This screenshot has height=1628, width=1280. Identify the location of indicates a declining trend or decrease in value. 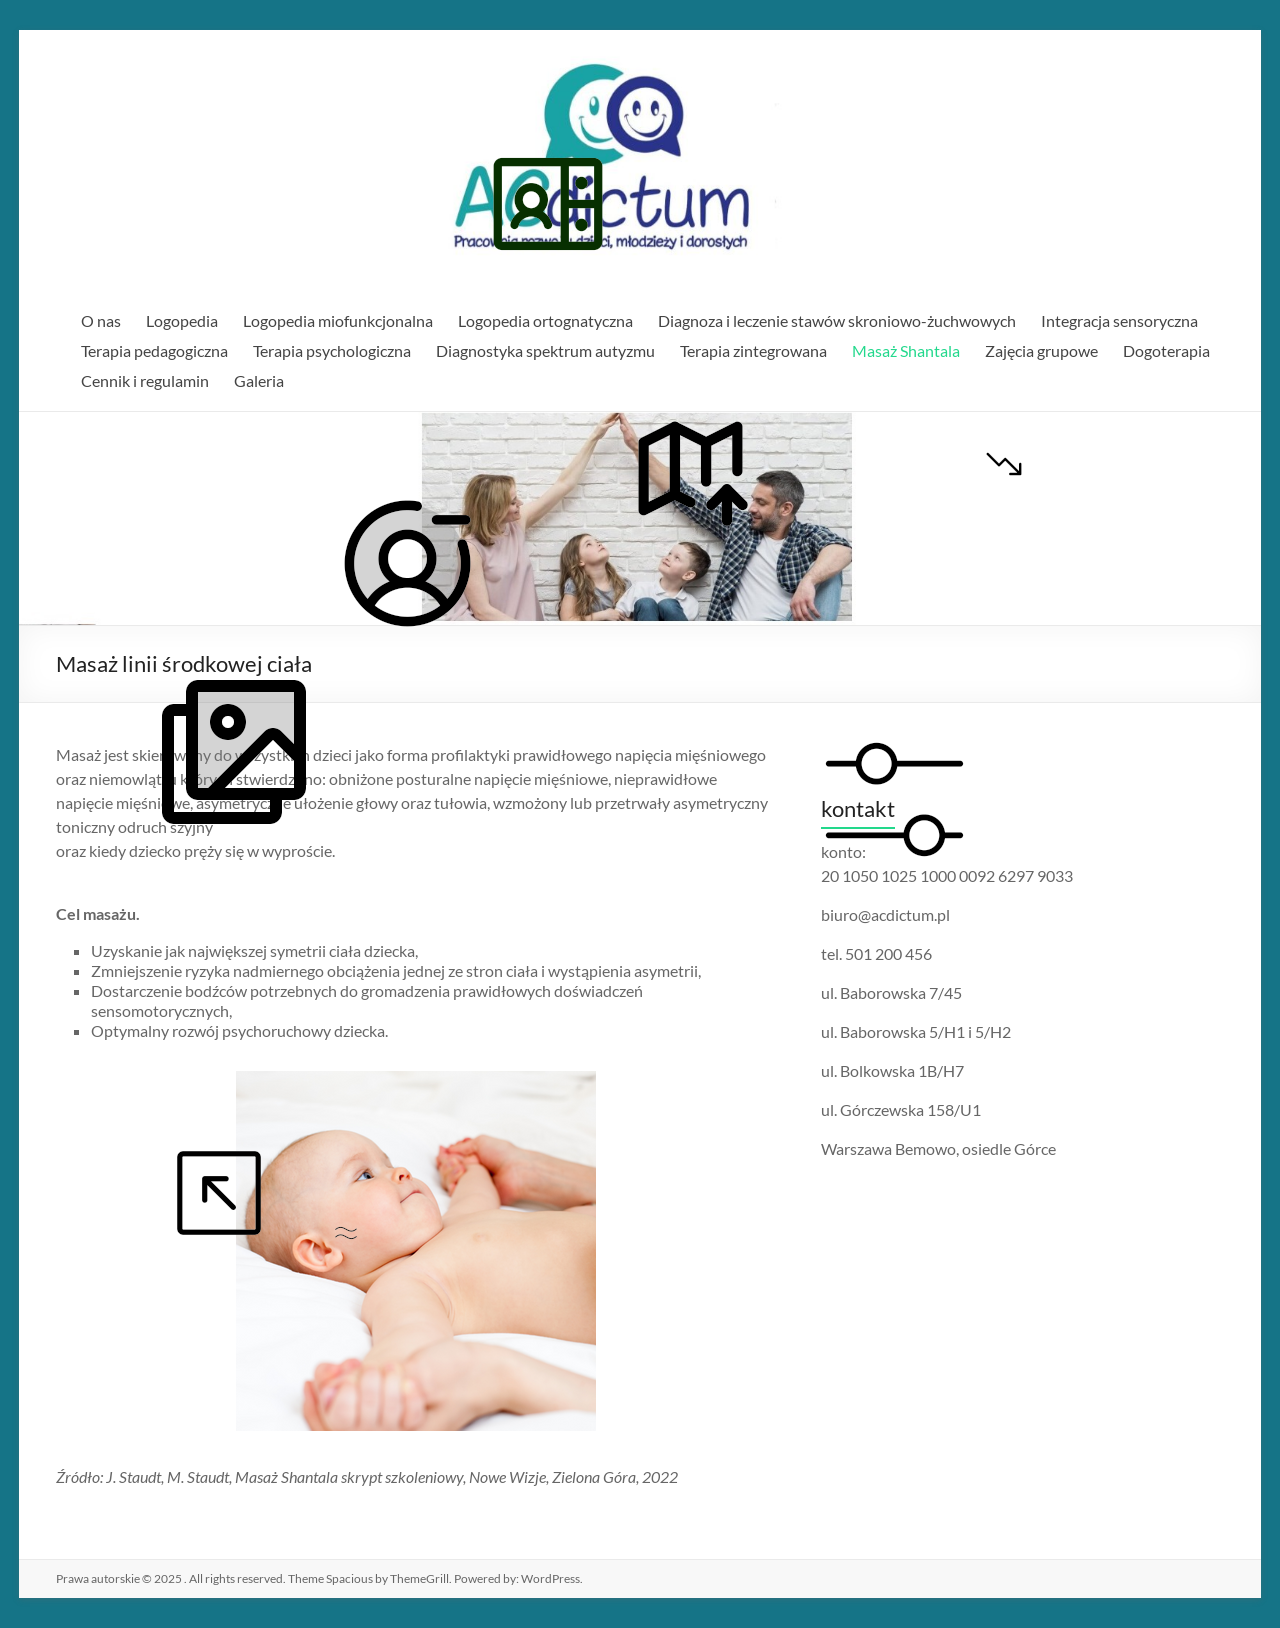
(1004, 464).